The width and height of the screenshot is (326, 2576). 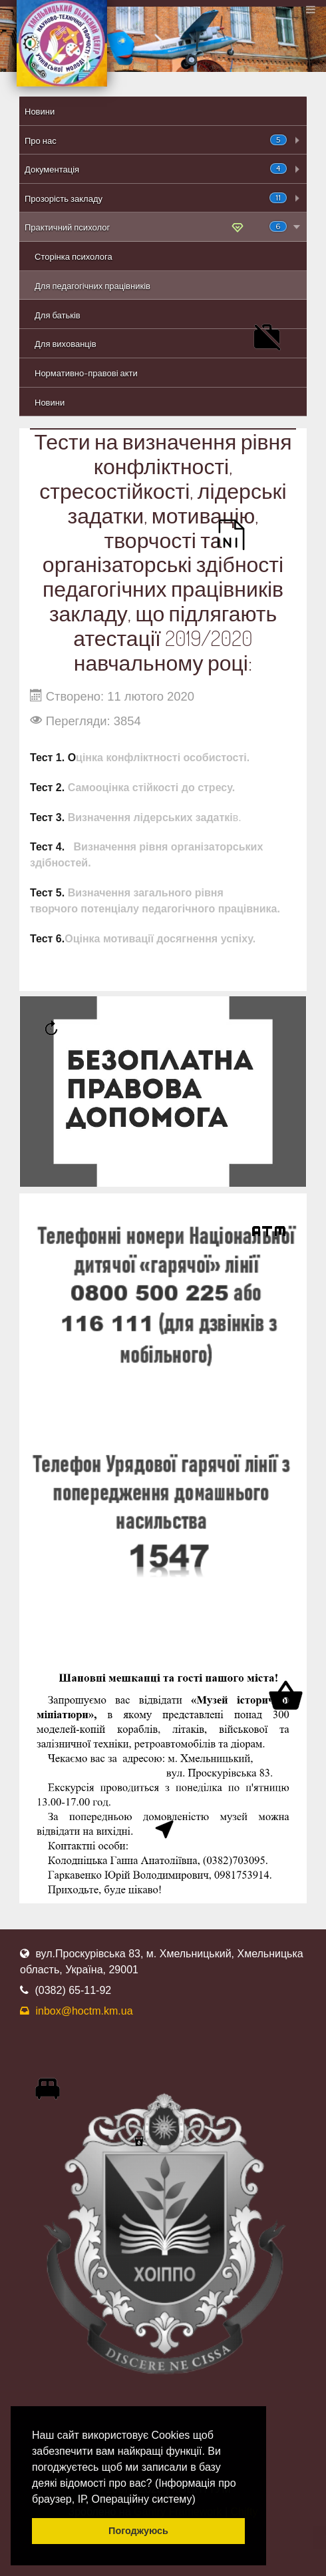 I want to click on select single bed room option, so click(x=47, y=2089).